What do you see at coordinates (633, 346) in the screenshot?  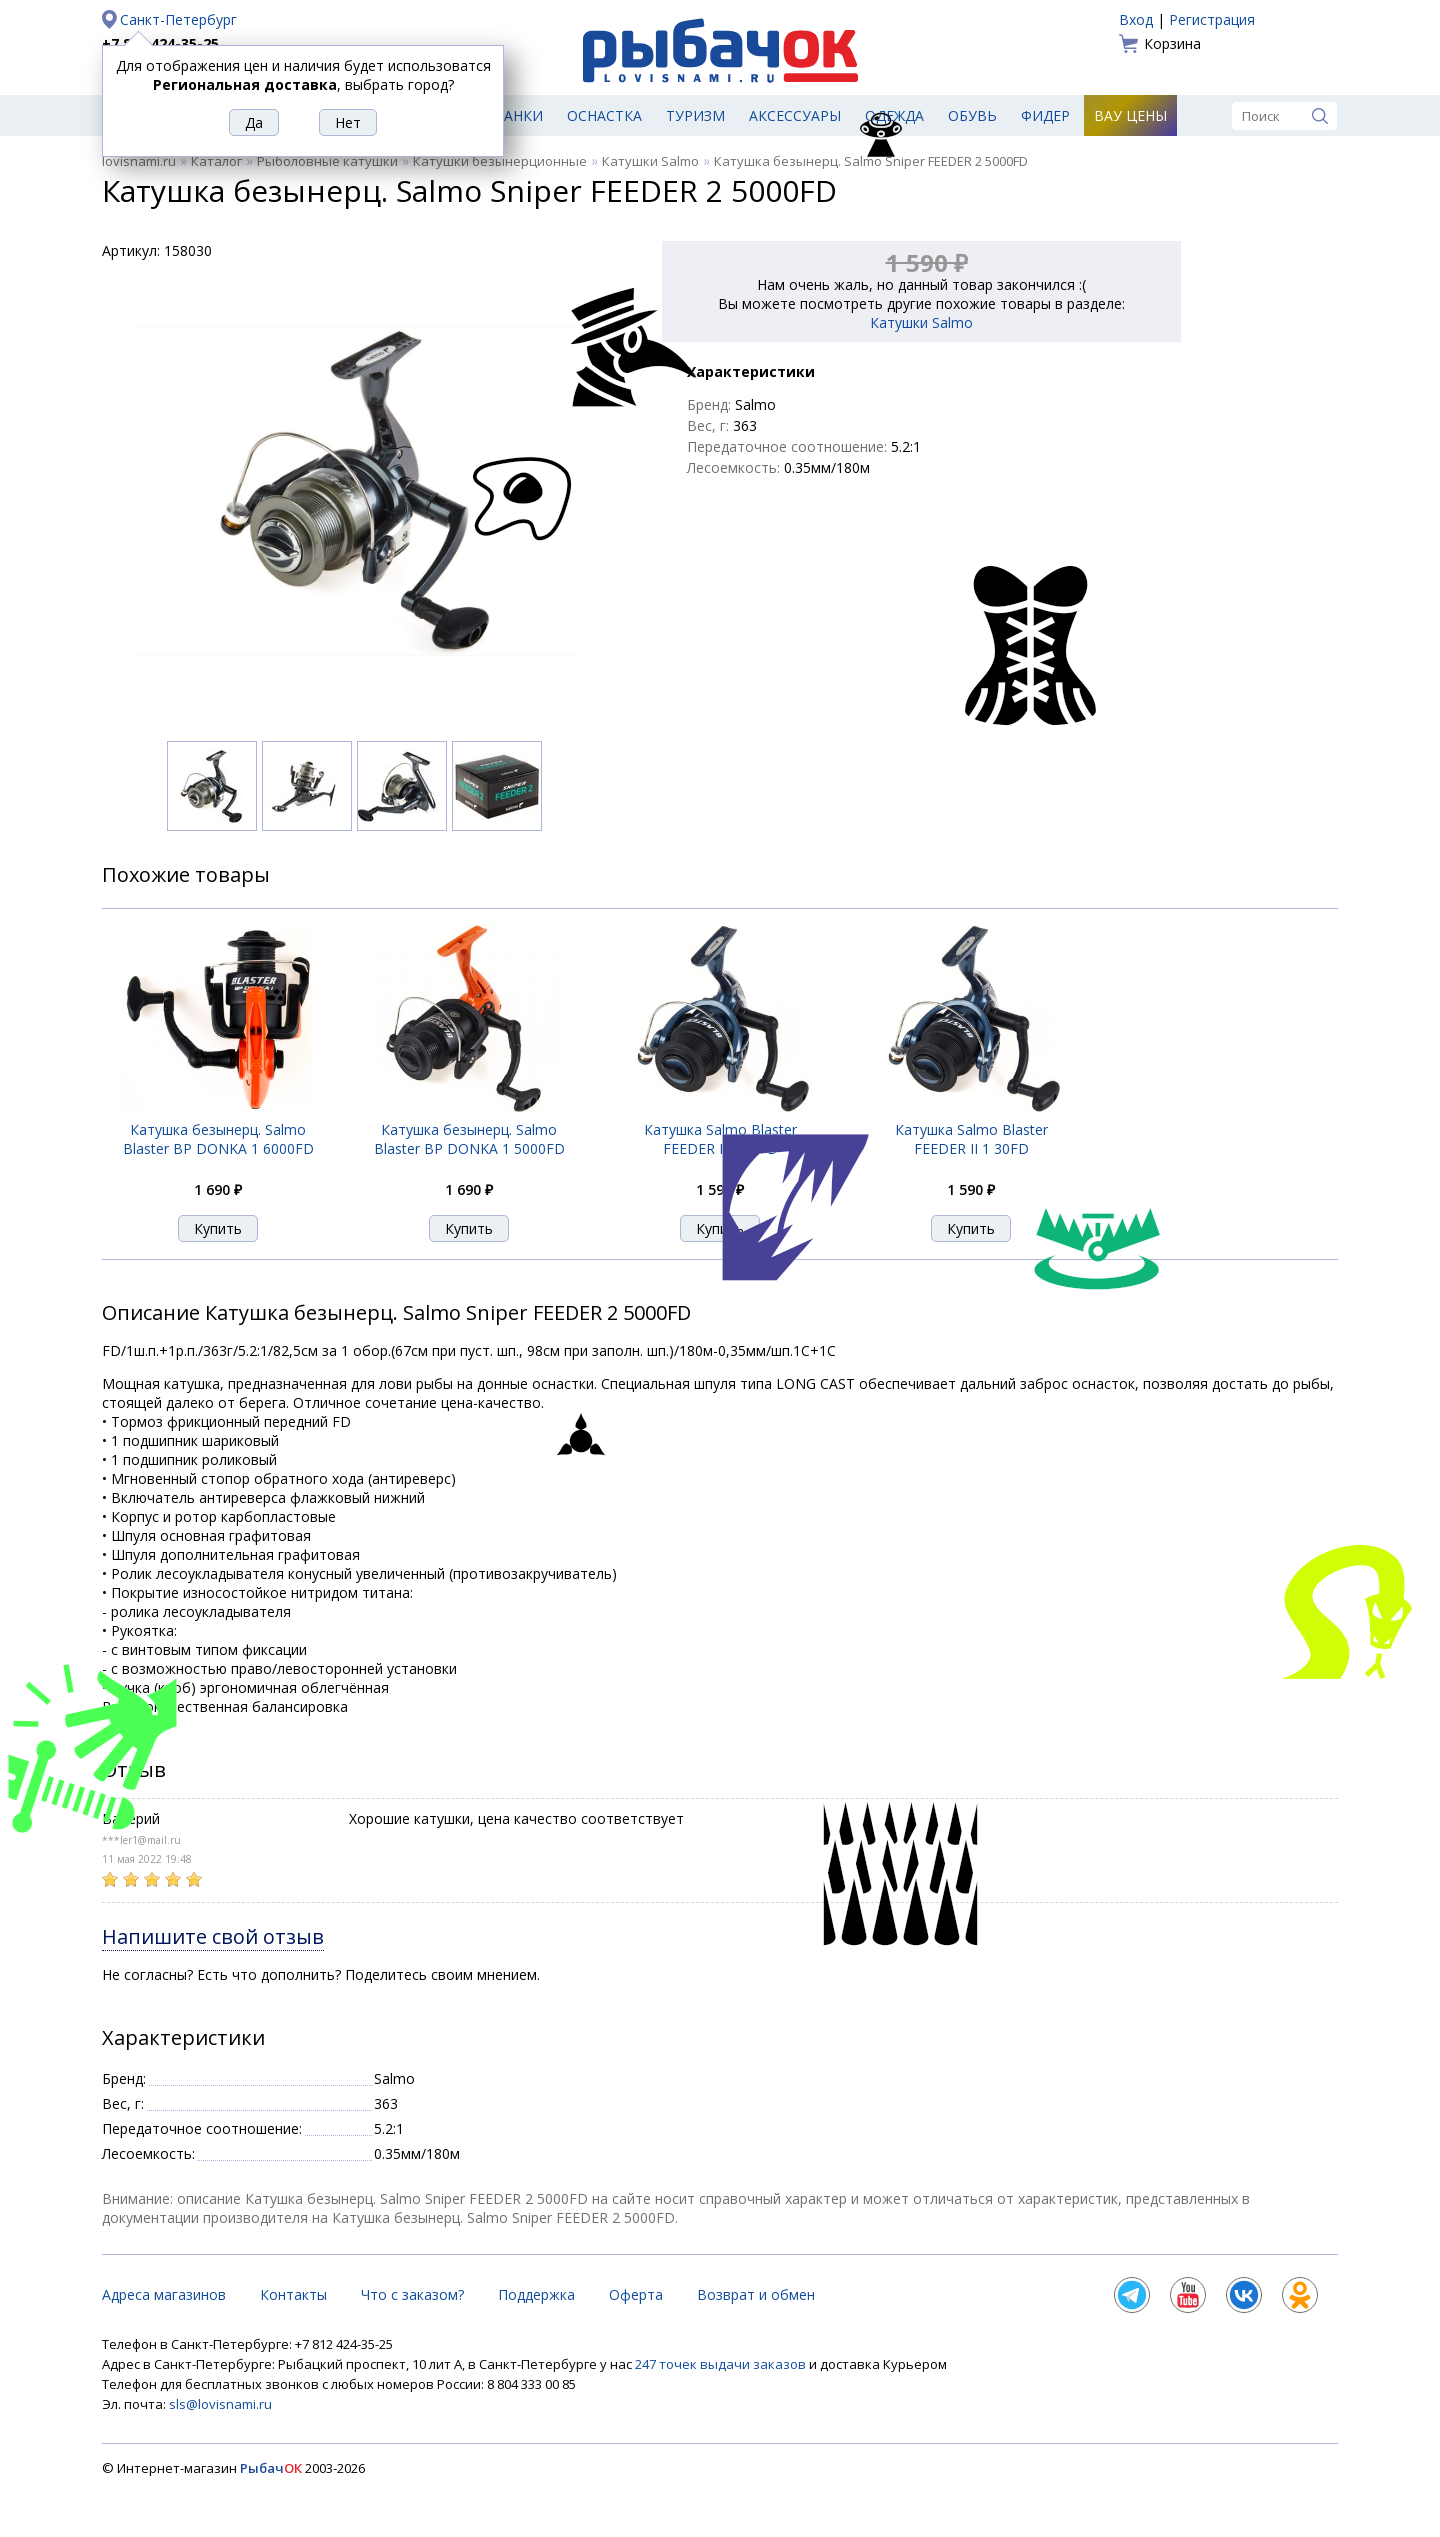 I see `view plague doctor character profile` at bounding box center [633, 346].